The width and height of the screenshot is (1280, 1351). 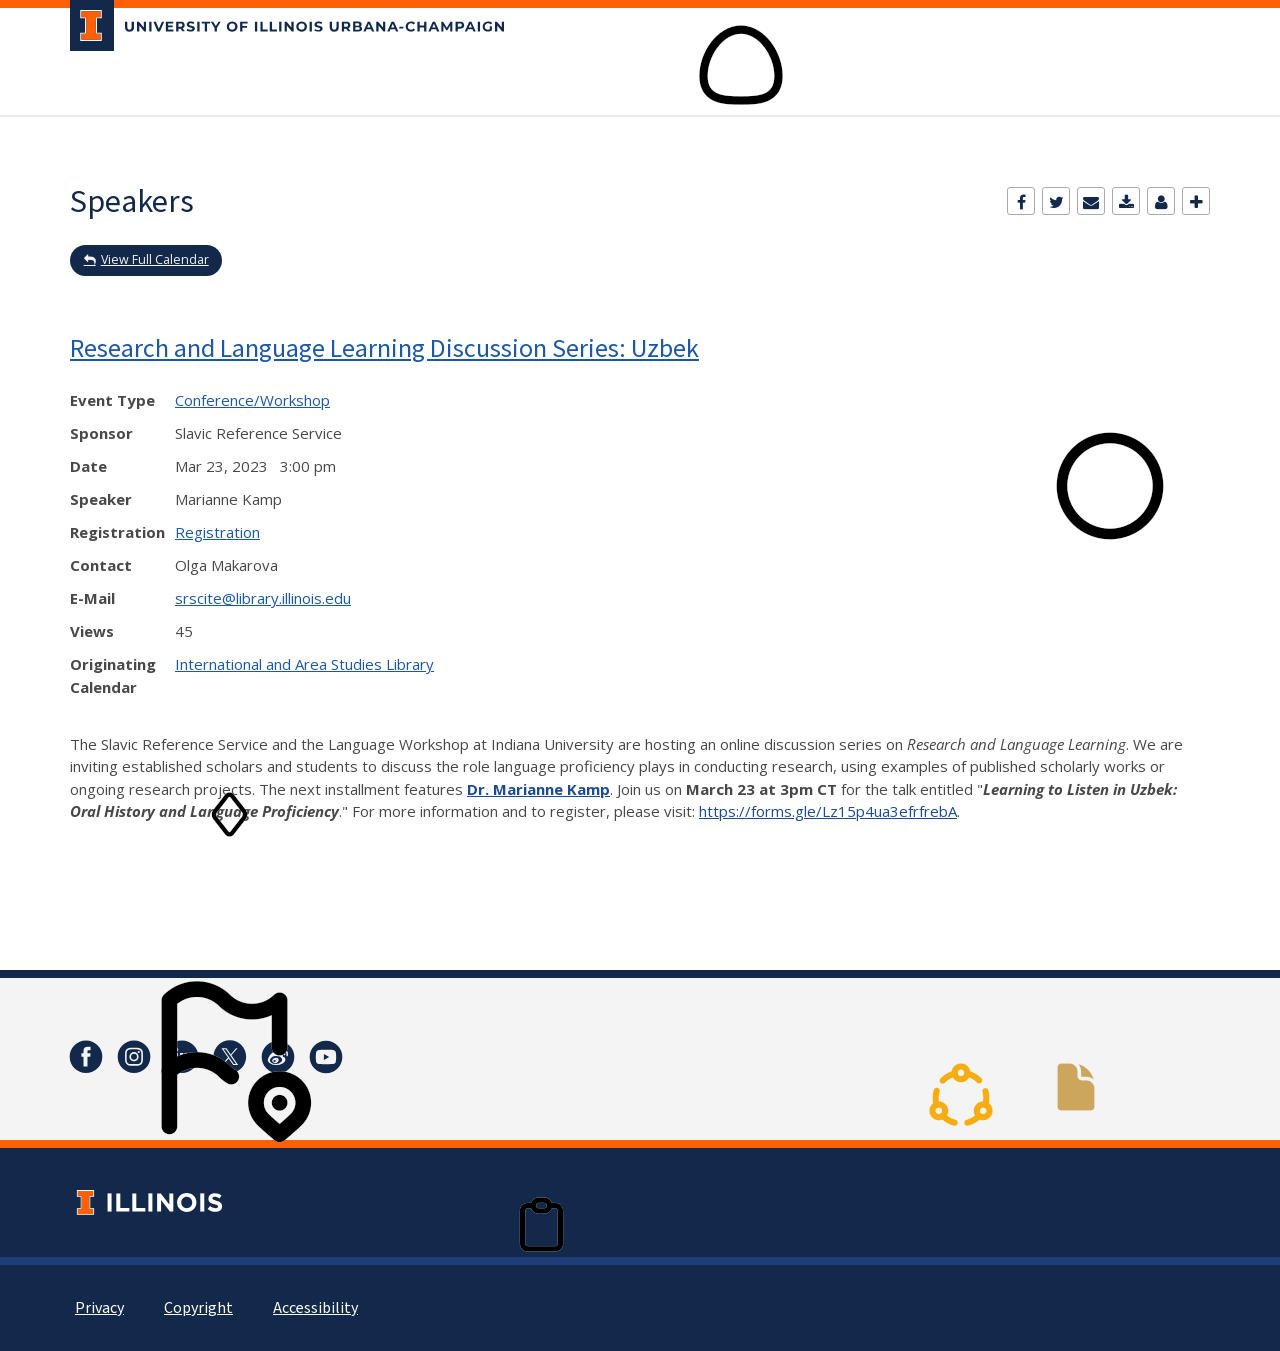 What do you see at coordinates (1076, 1087) in the screenshot?
I see `view document or file` at bounding box center [1076, 1087].